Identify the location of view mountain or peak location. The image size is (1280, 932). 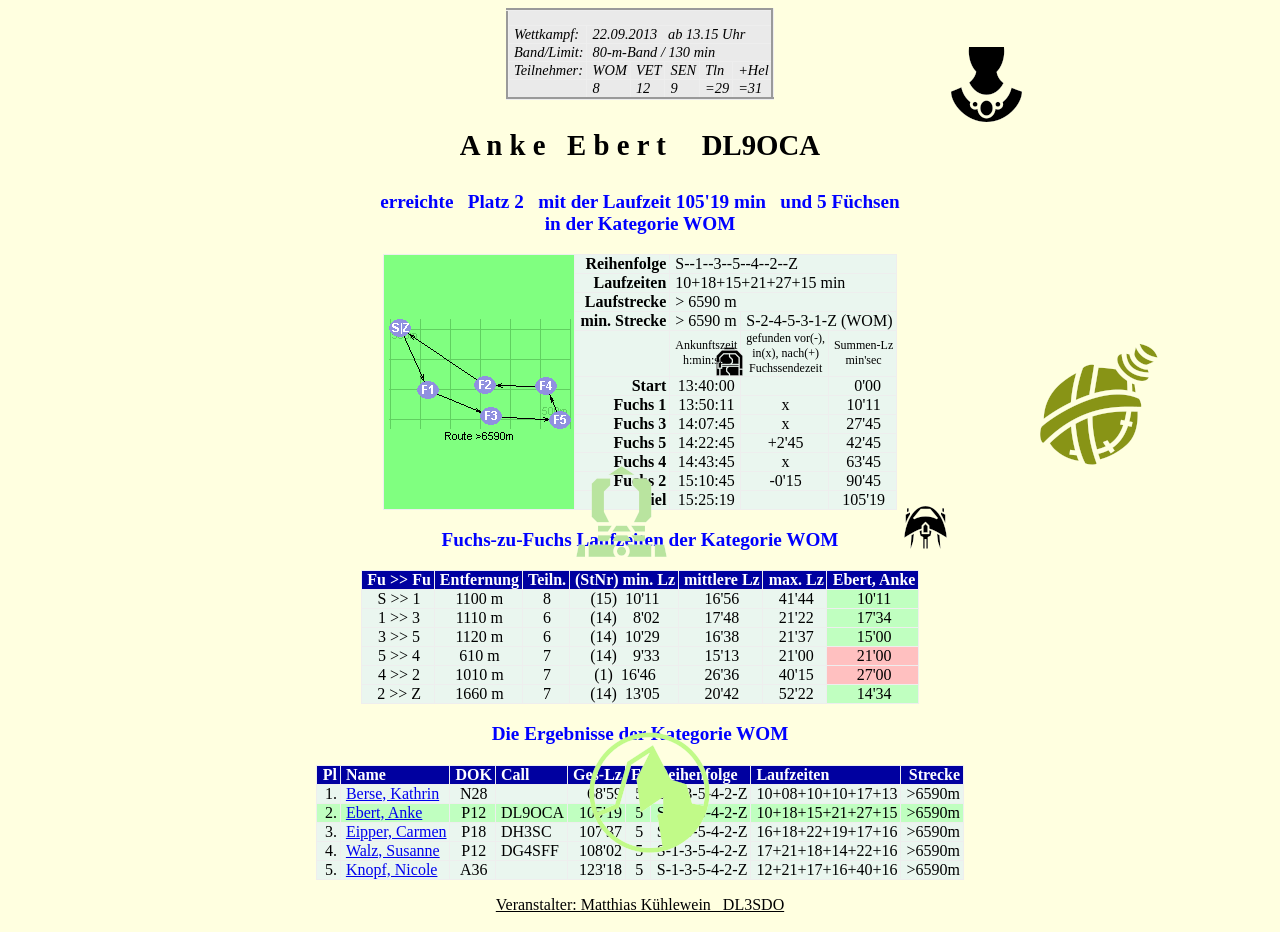
(650, 793).